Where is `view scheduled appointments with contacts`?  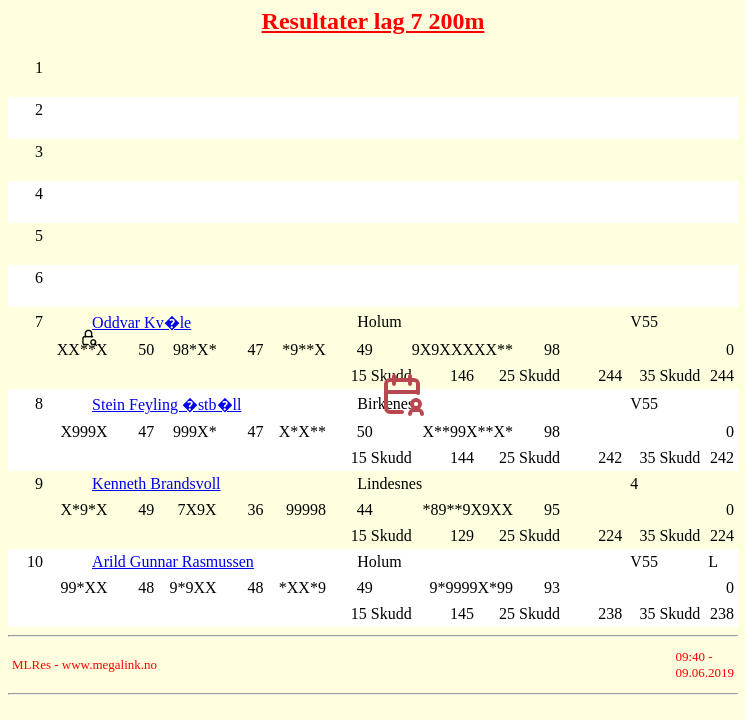 view scheduled appointments with contacts is located at coordinates (402, 394).